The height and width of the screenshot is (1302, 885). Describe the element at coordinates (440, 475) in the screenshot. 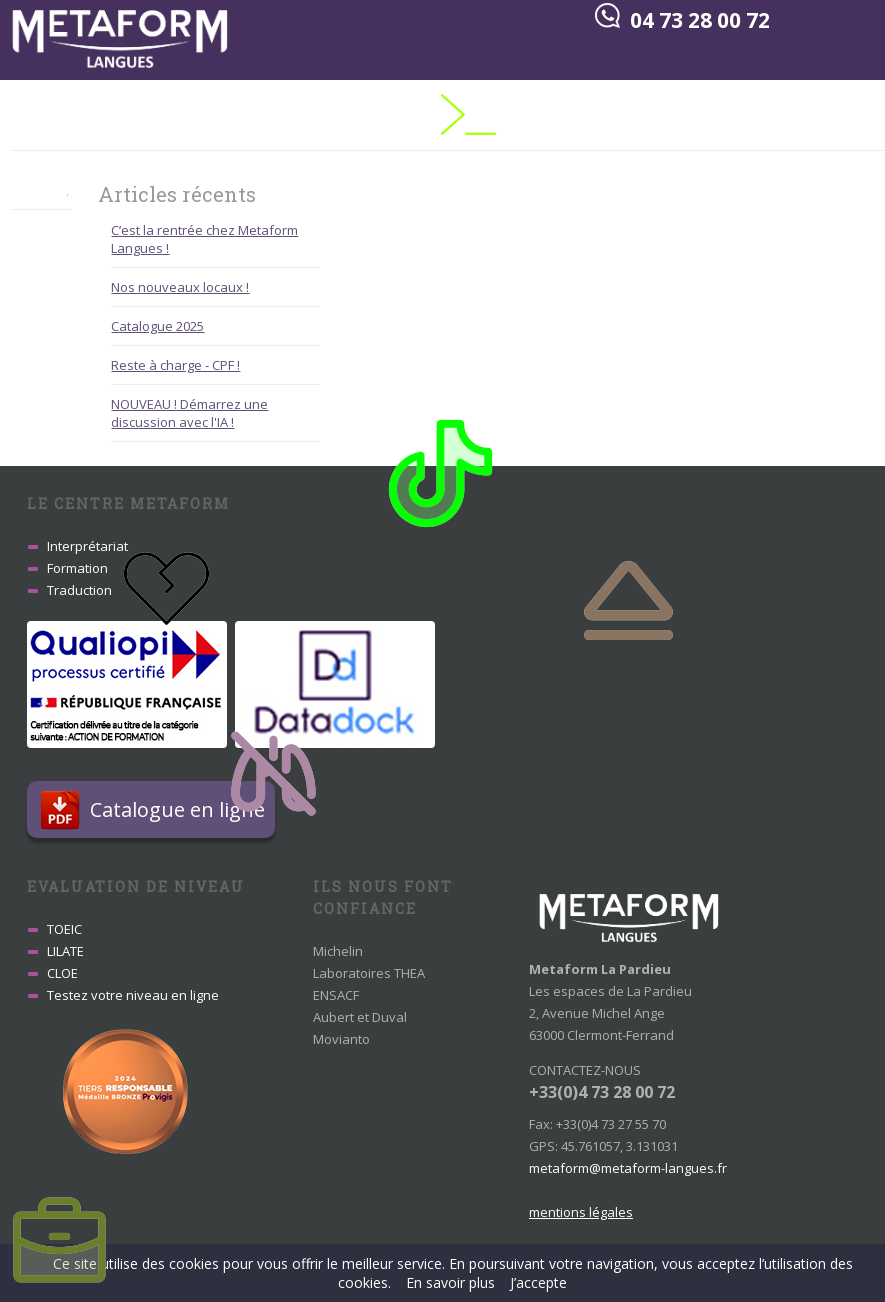

I see `open TikTok app` at that location.